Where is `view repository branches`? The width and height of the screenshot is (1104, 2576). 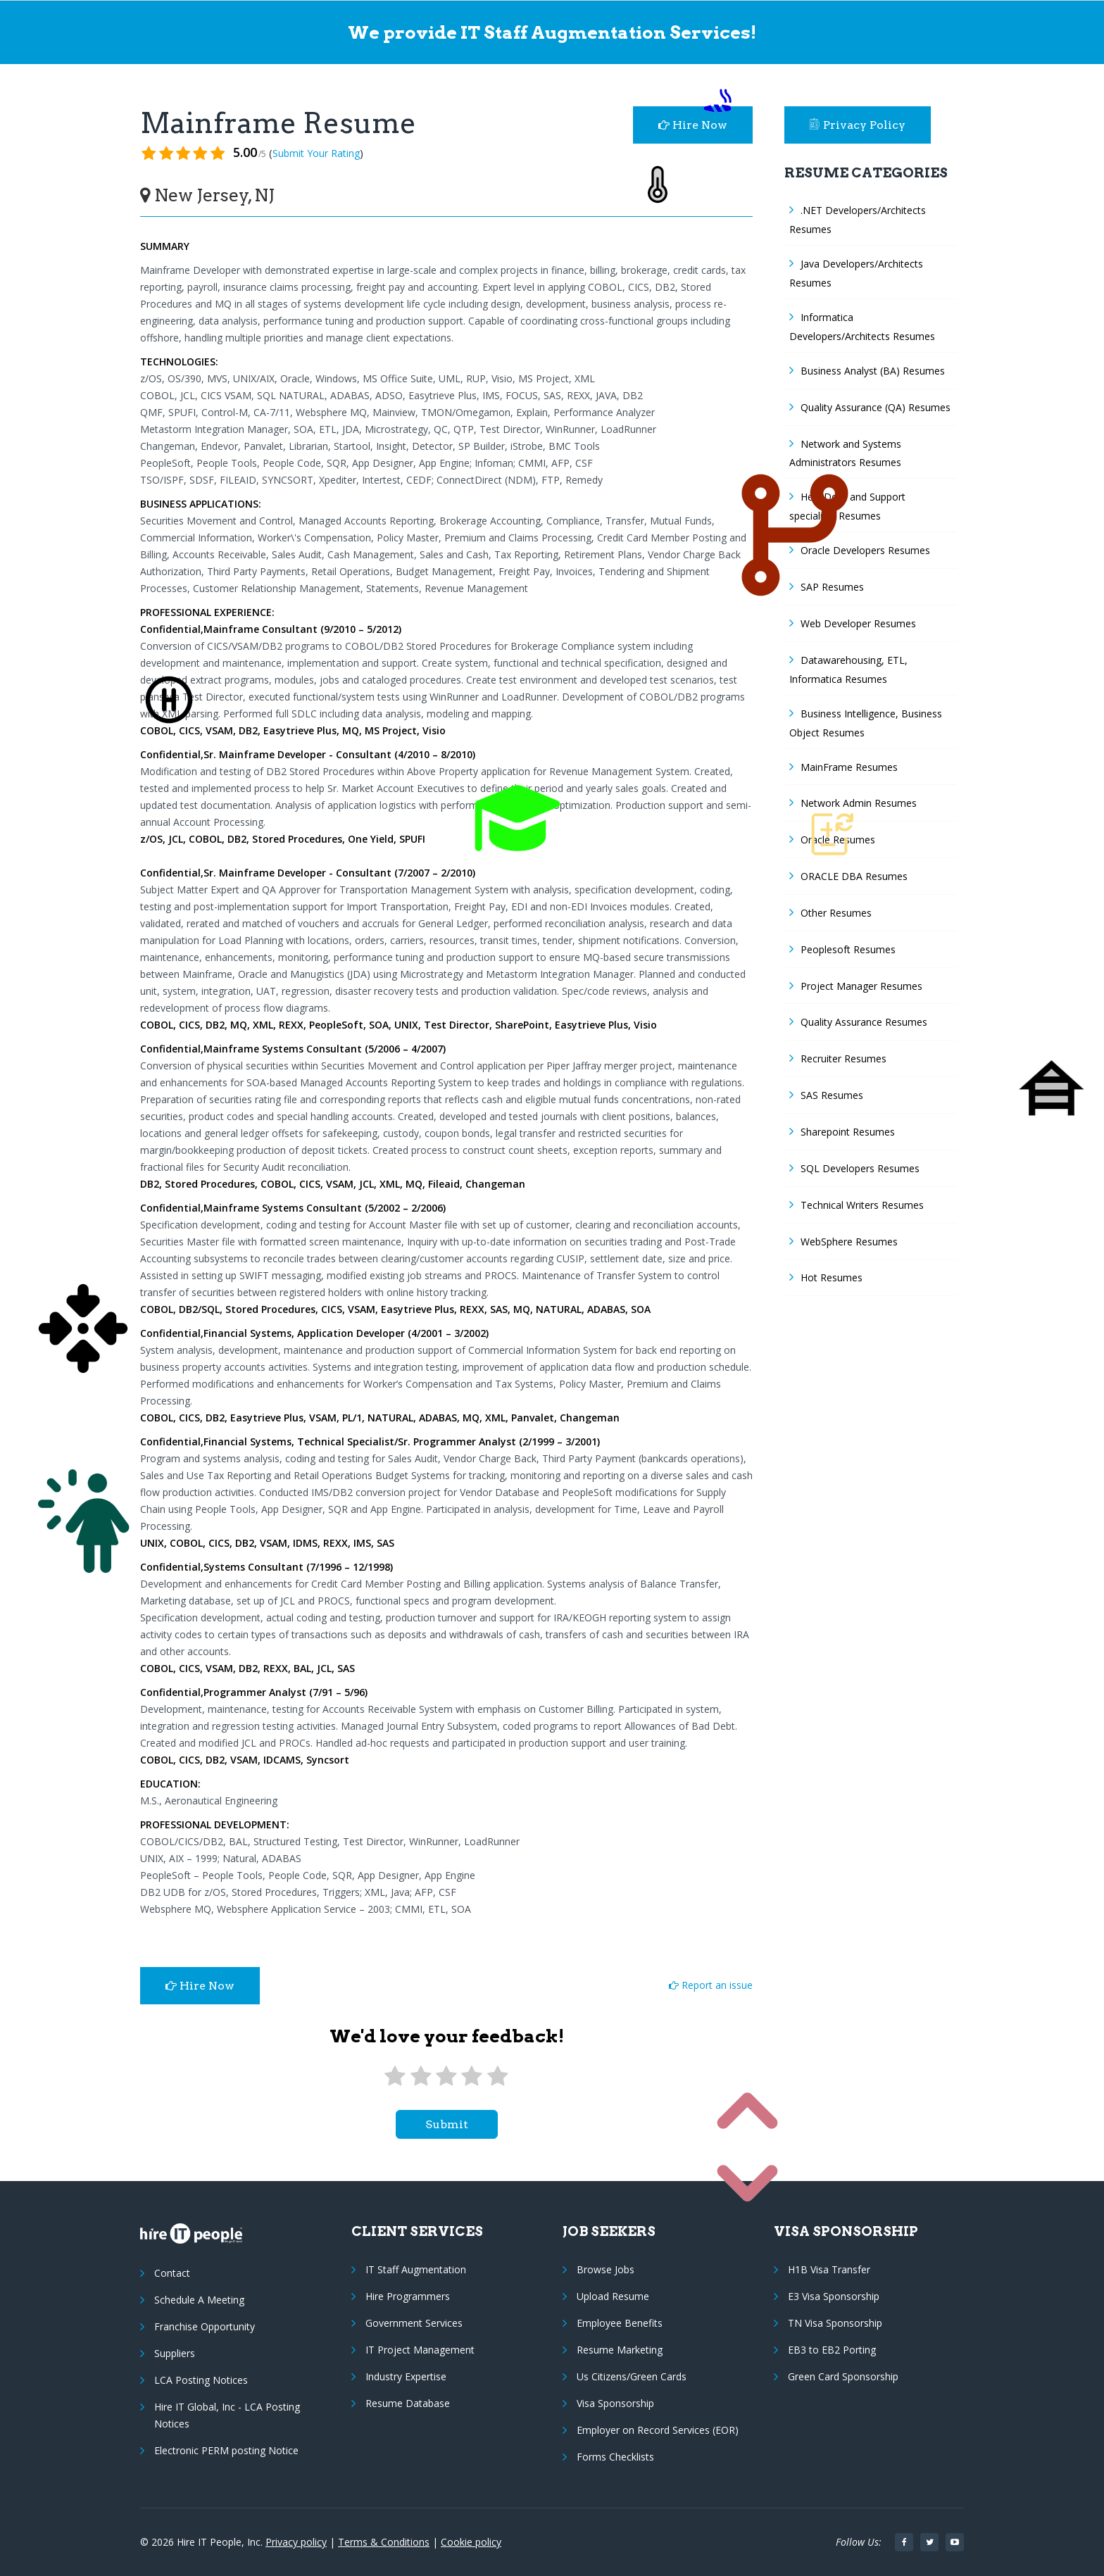 view repository branches is located at coordinates (795, 535).